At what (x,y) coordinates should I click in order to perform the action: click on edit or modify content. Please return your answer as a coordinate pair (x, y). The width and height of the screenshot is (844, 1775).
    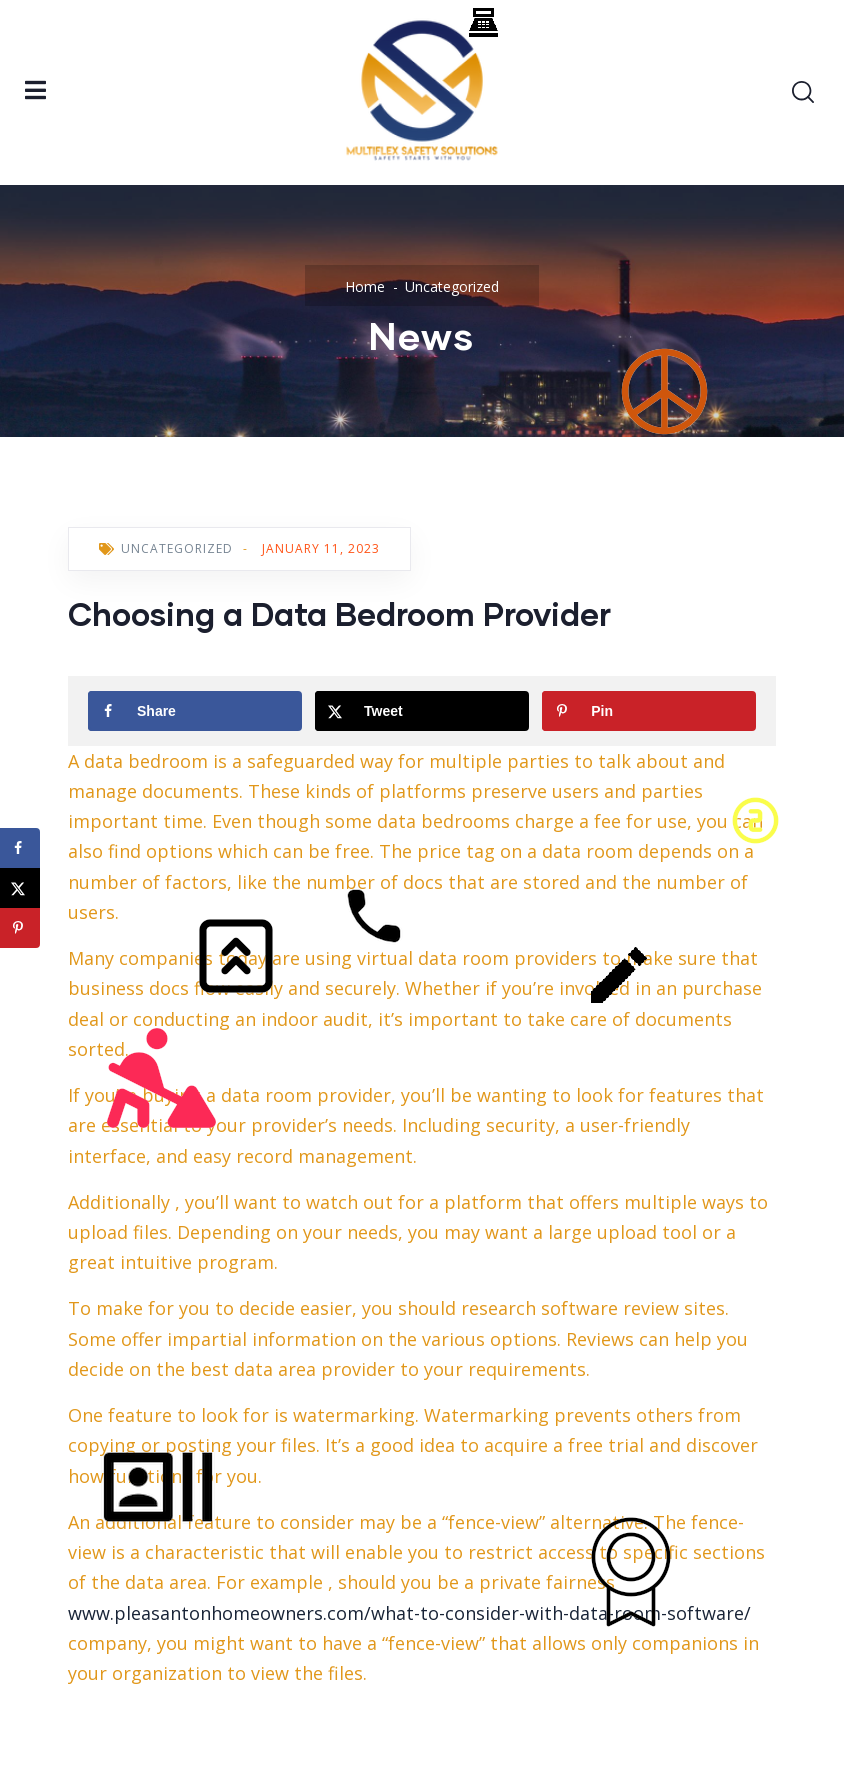
    Looking at the image, I should click on (618, 975).